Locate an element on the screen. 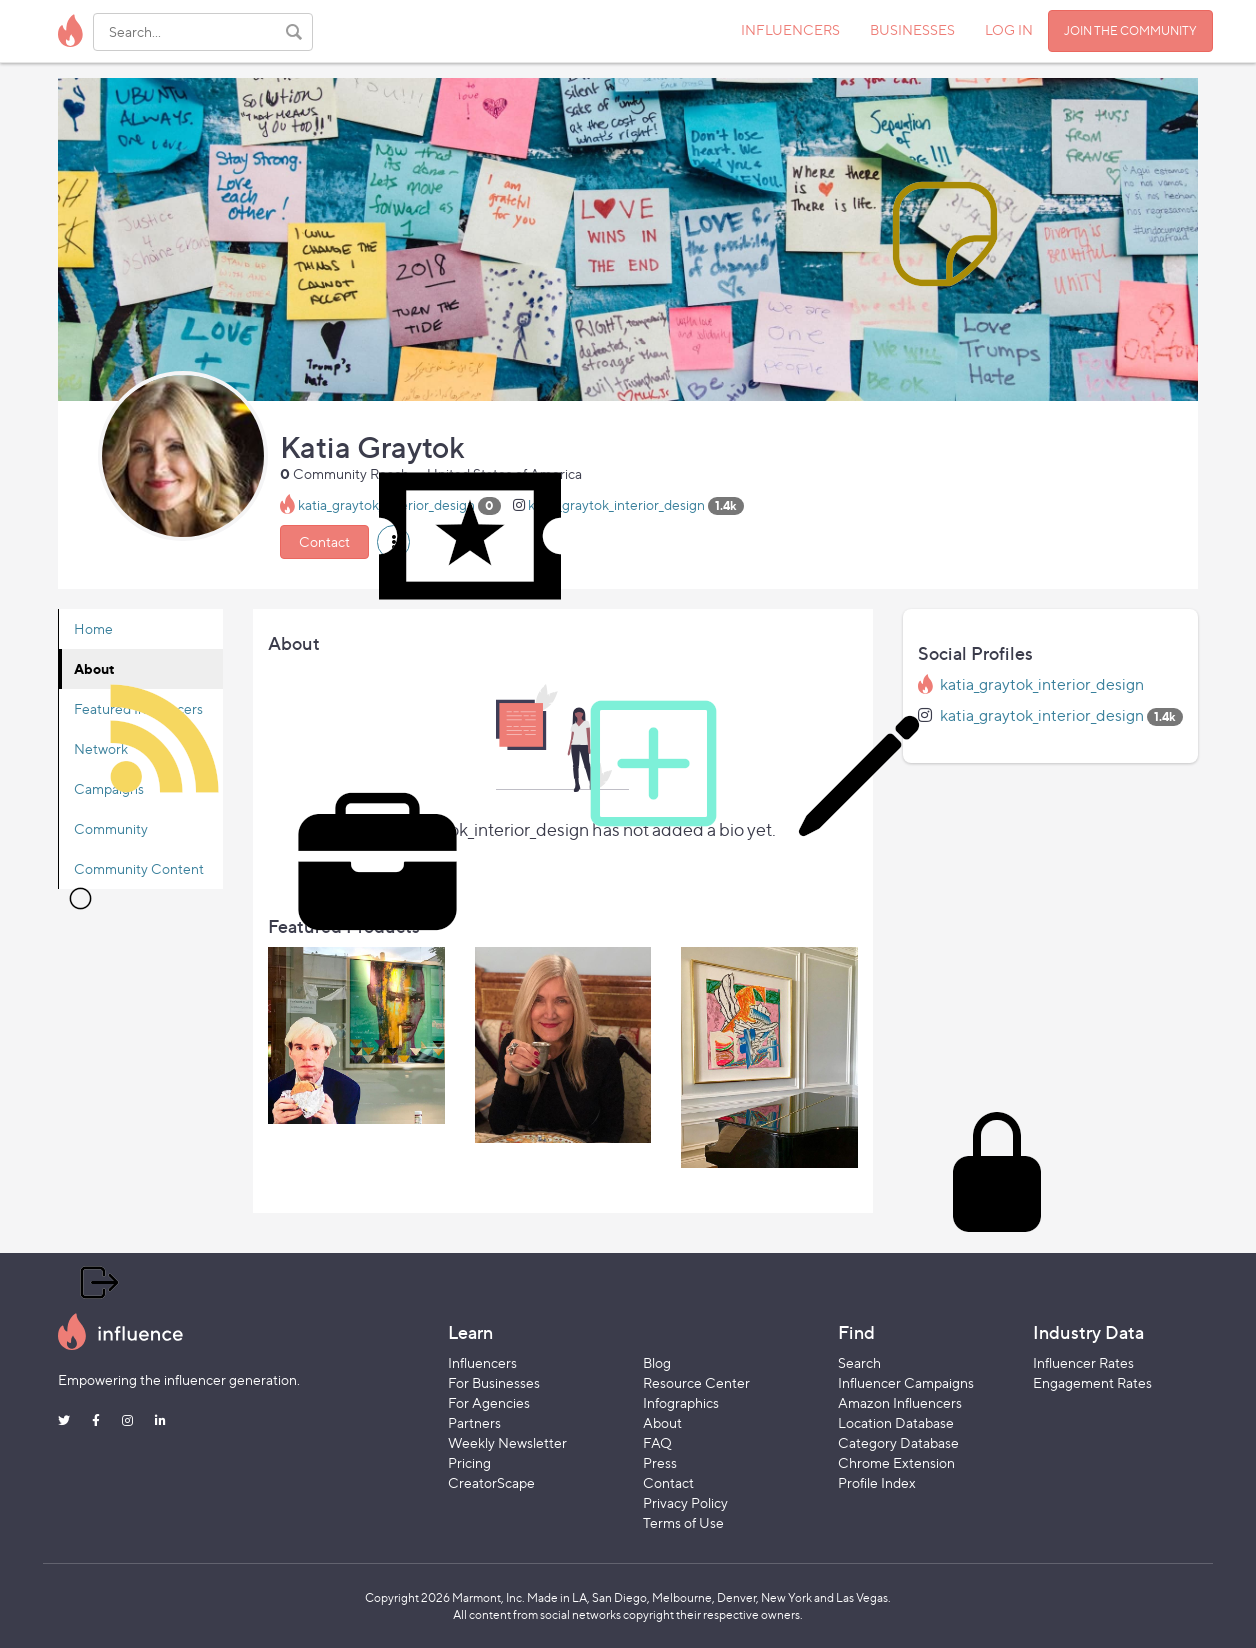  view your tickets or passes is located at coordinates (470, 536).